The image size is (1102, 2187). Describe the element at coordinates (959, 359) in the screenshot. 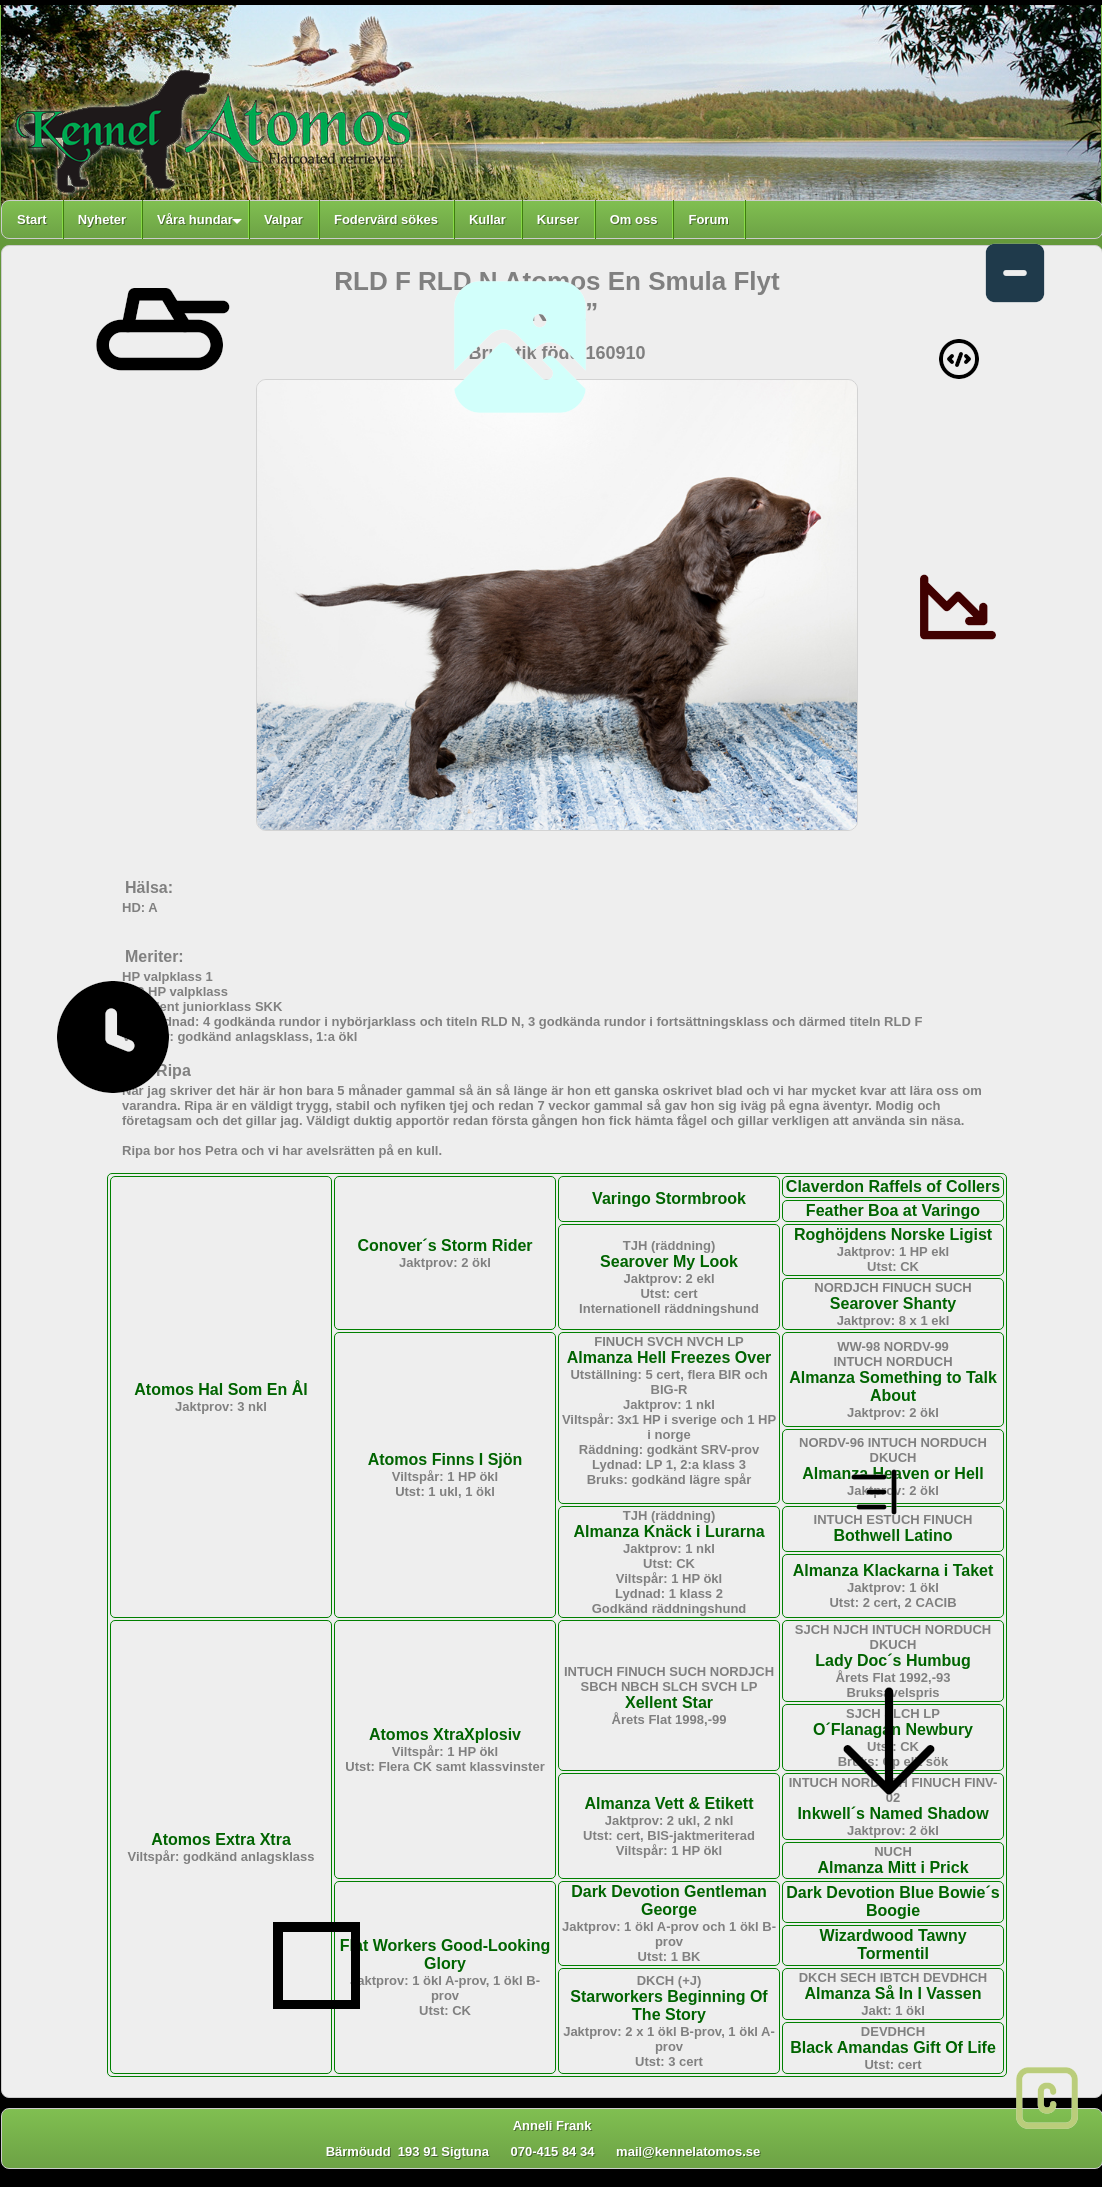

I see `access code or developer settings` at that location.